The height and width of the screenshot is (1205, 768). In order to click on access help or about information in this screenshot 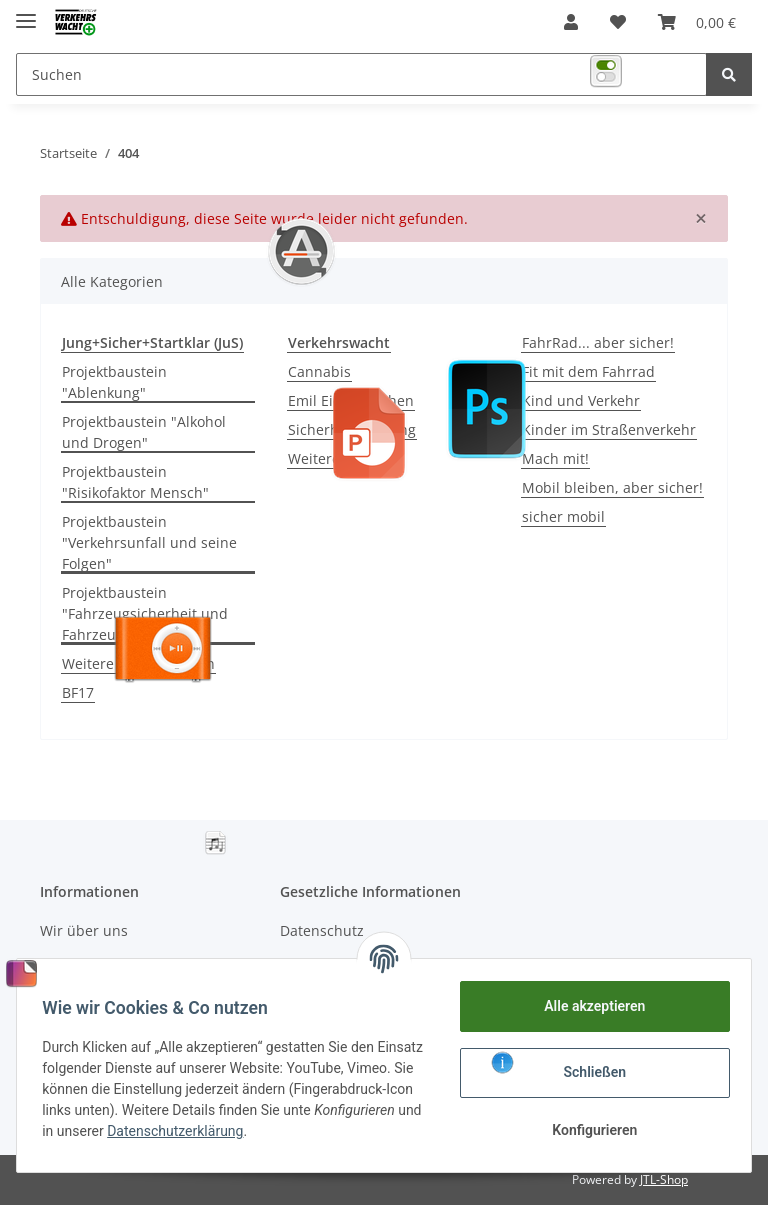, I will do `click(502, 1062)`.